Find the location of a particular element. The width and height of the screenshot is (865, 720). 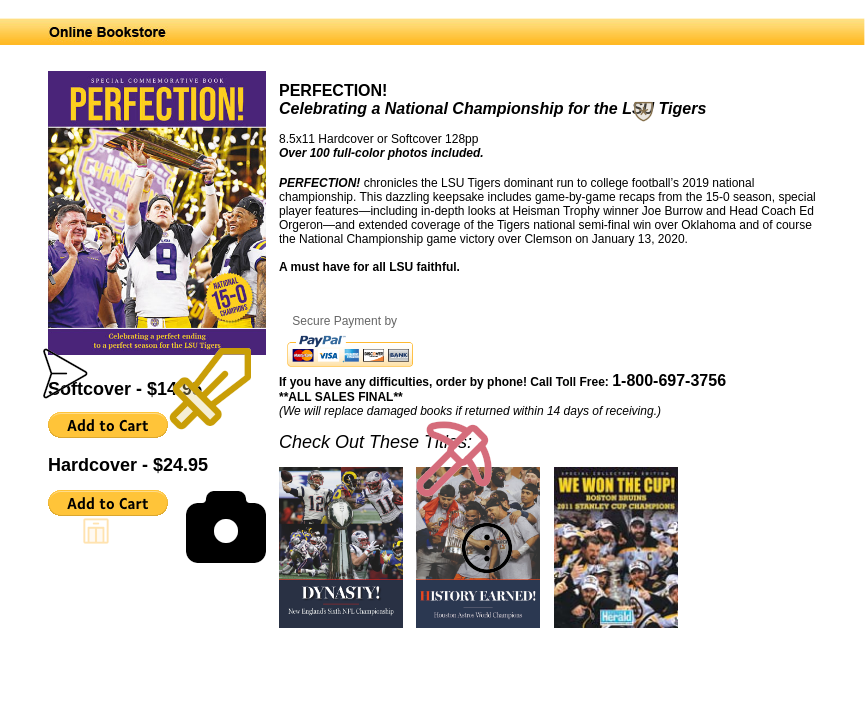

send a message is located at coordinates (62, 373).